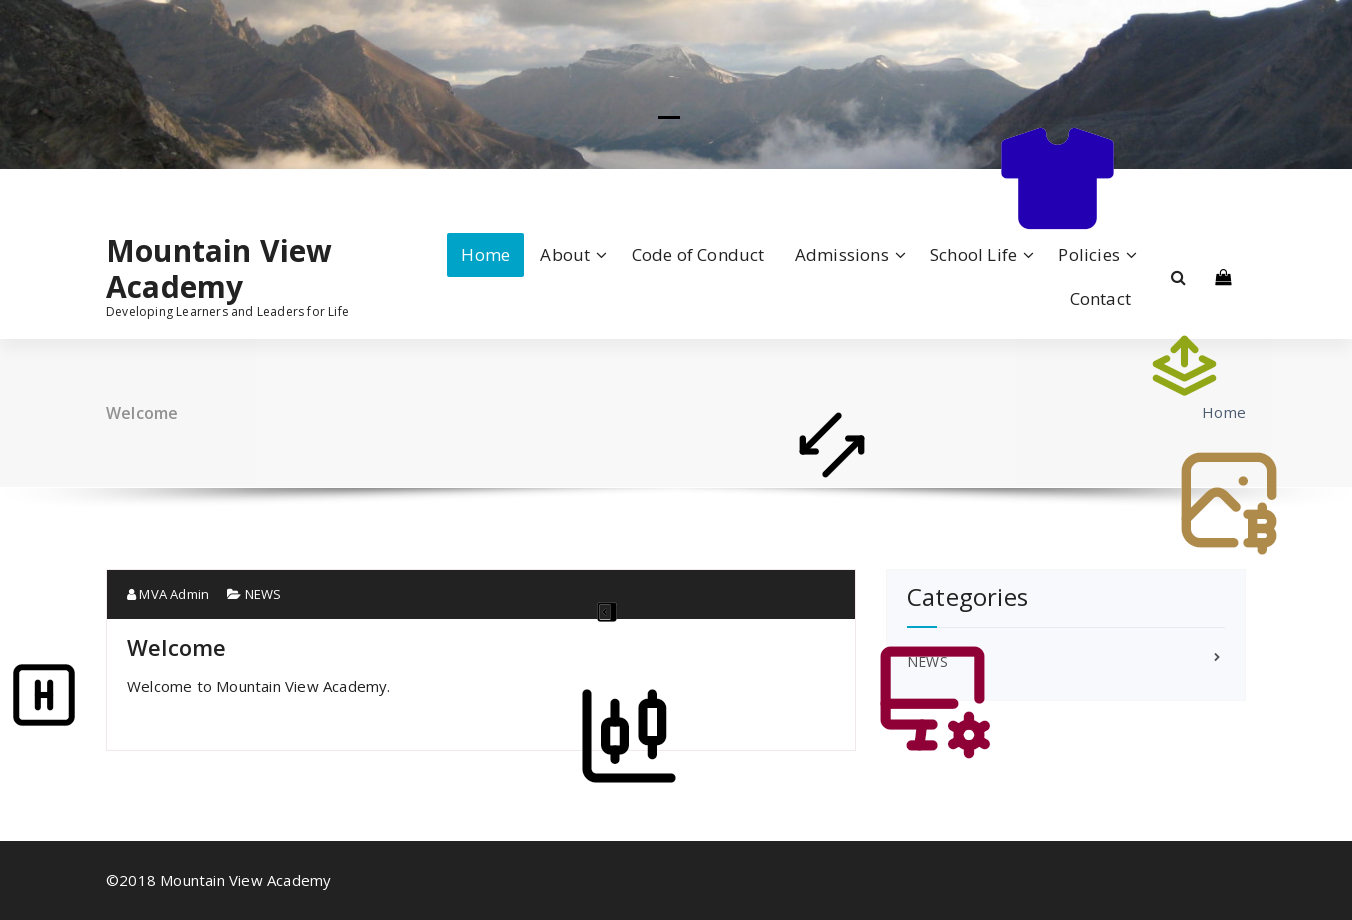  I want to click on browse clothing or apparel items, so click(1057, 178).